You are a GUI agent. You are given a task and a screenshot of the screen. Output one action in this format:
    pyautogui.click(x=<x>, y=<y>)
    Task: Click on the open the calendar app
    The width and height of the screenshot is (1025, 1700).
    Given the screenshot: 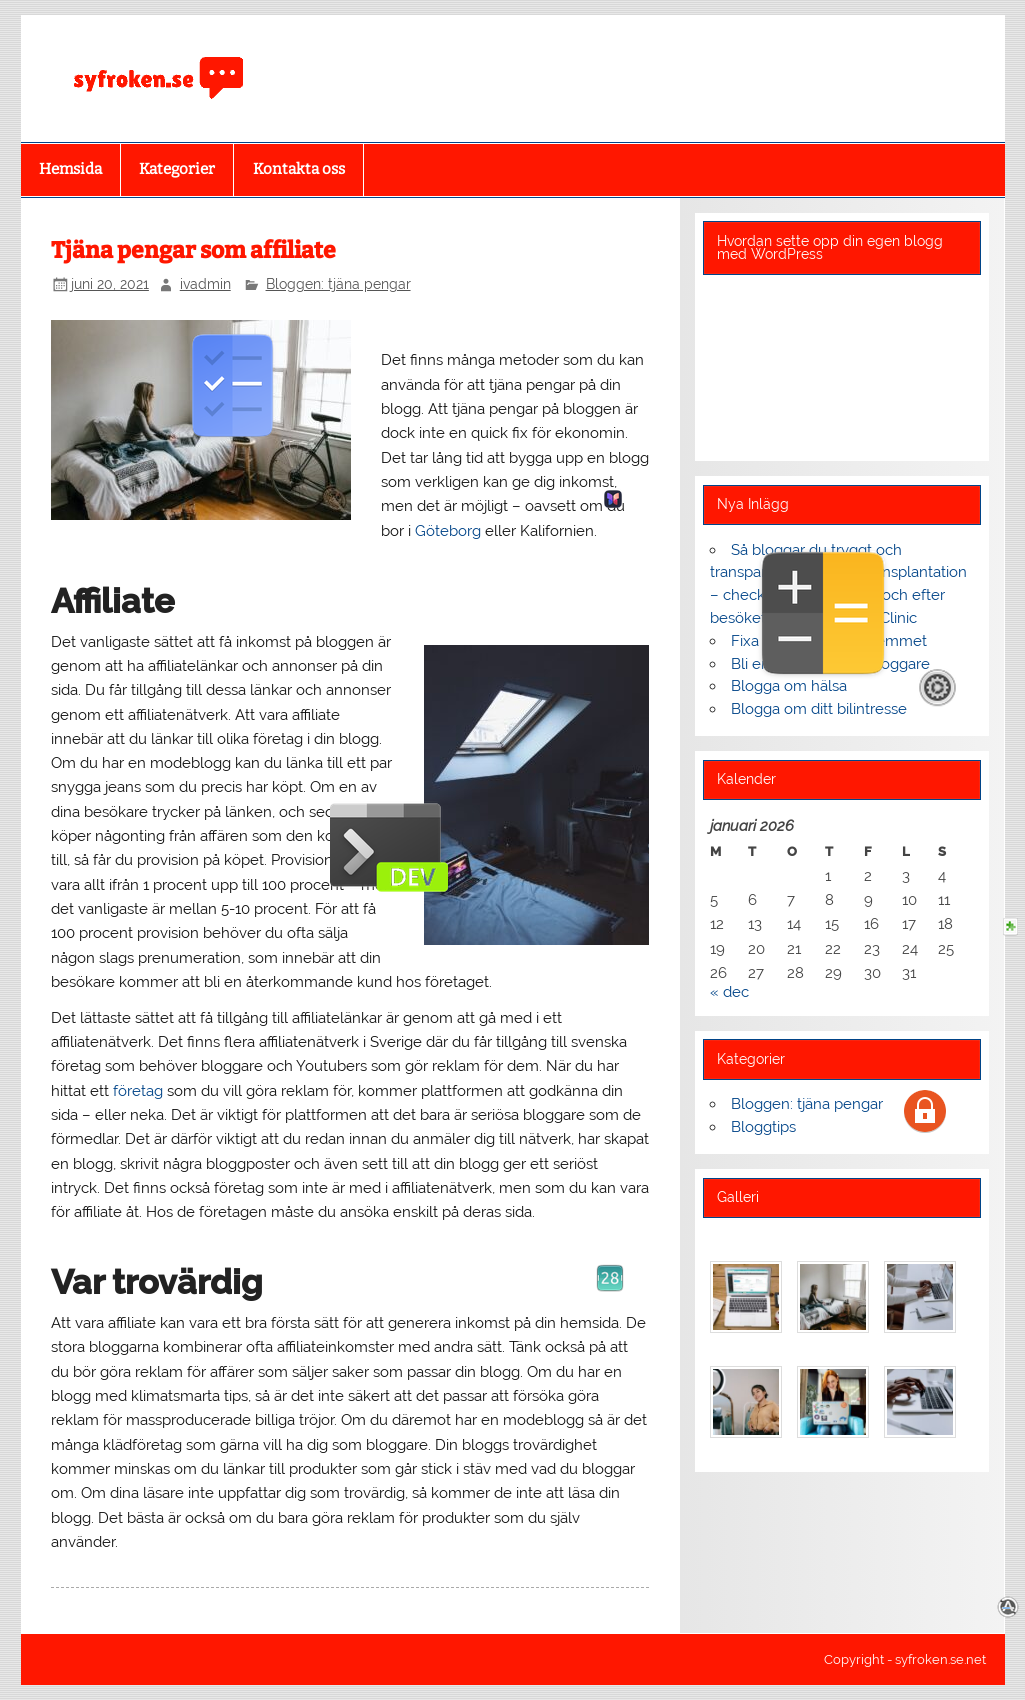 What is the action you would take?
    pyautogui.click(x=610, y=1278)
    